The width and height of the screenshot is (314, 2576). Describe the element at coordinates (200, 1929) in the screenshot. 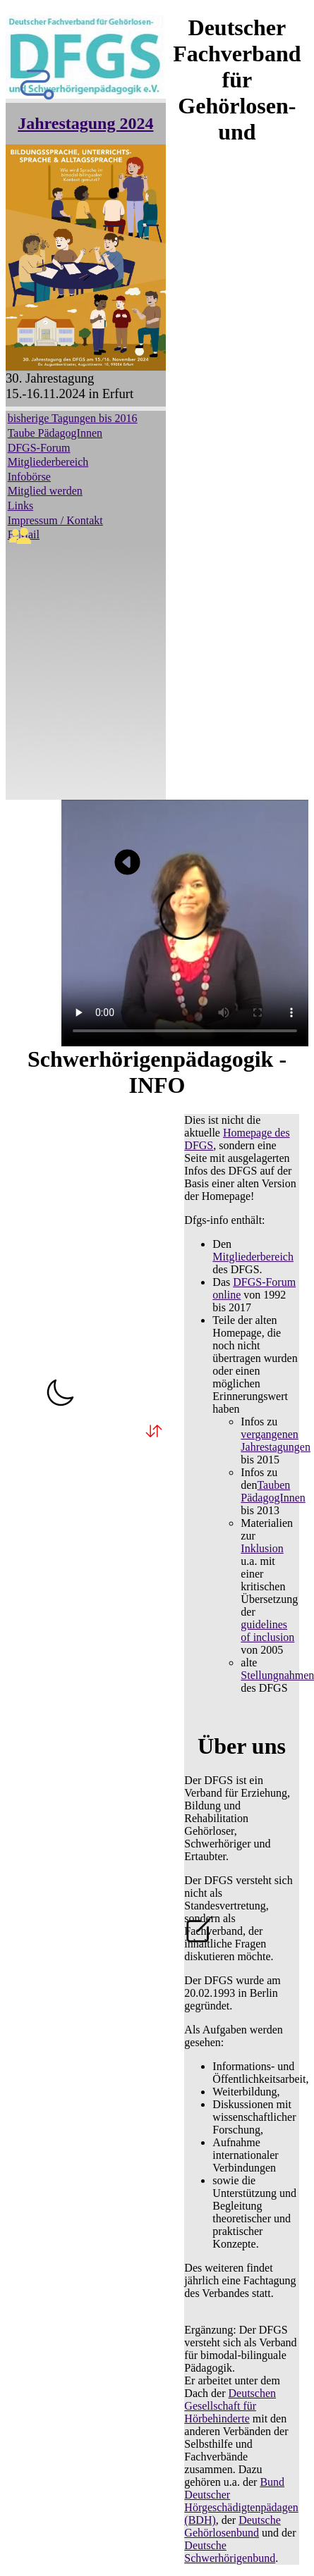

I see `create or compose new content` at that location.